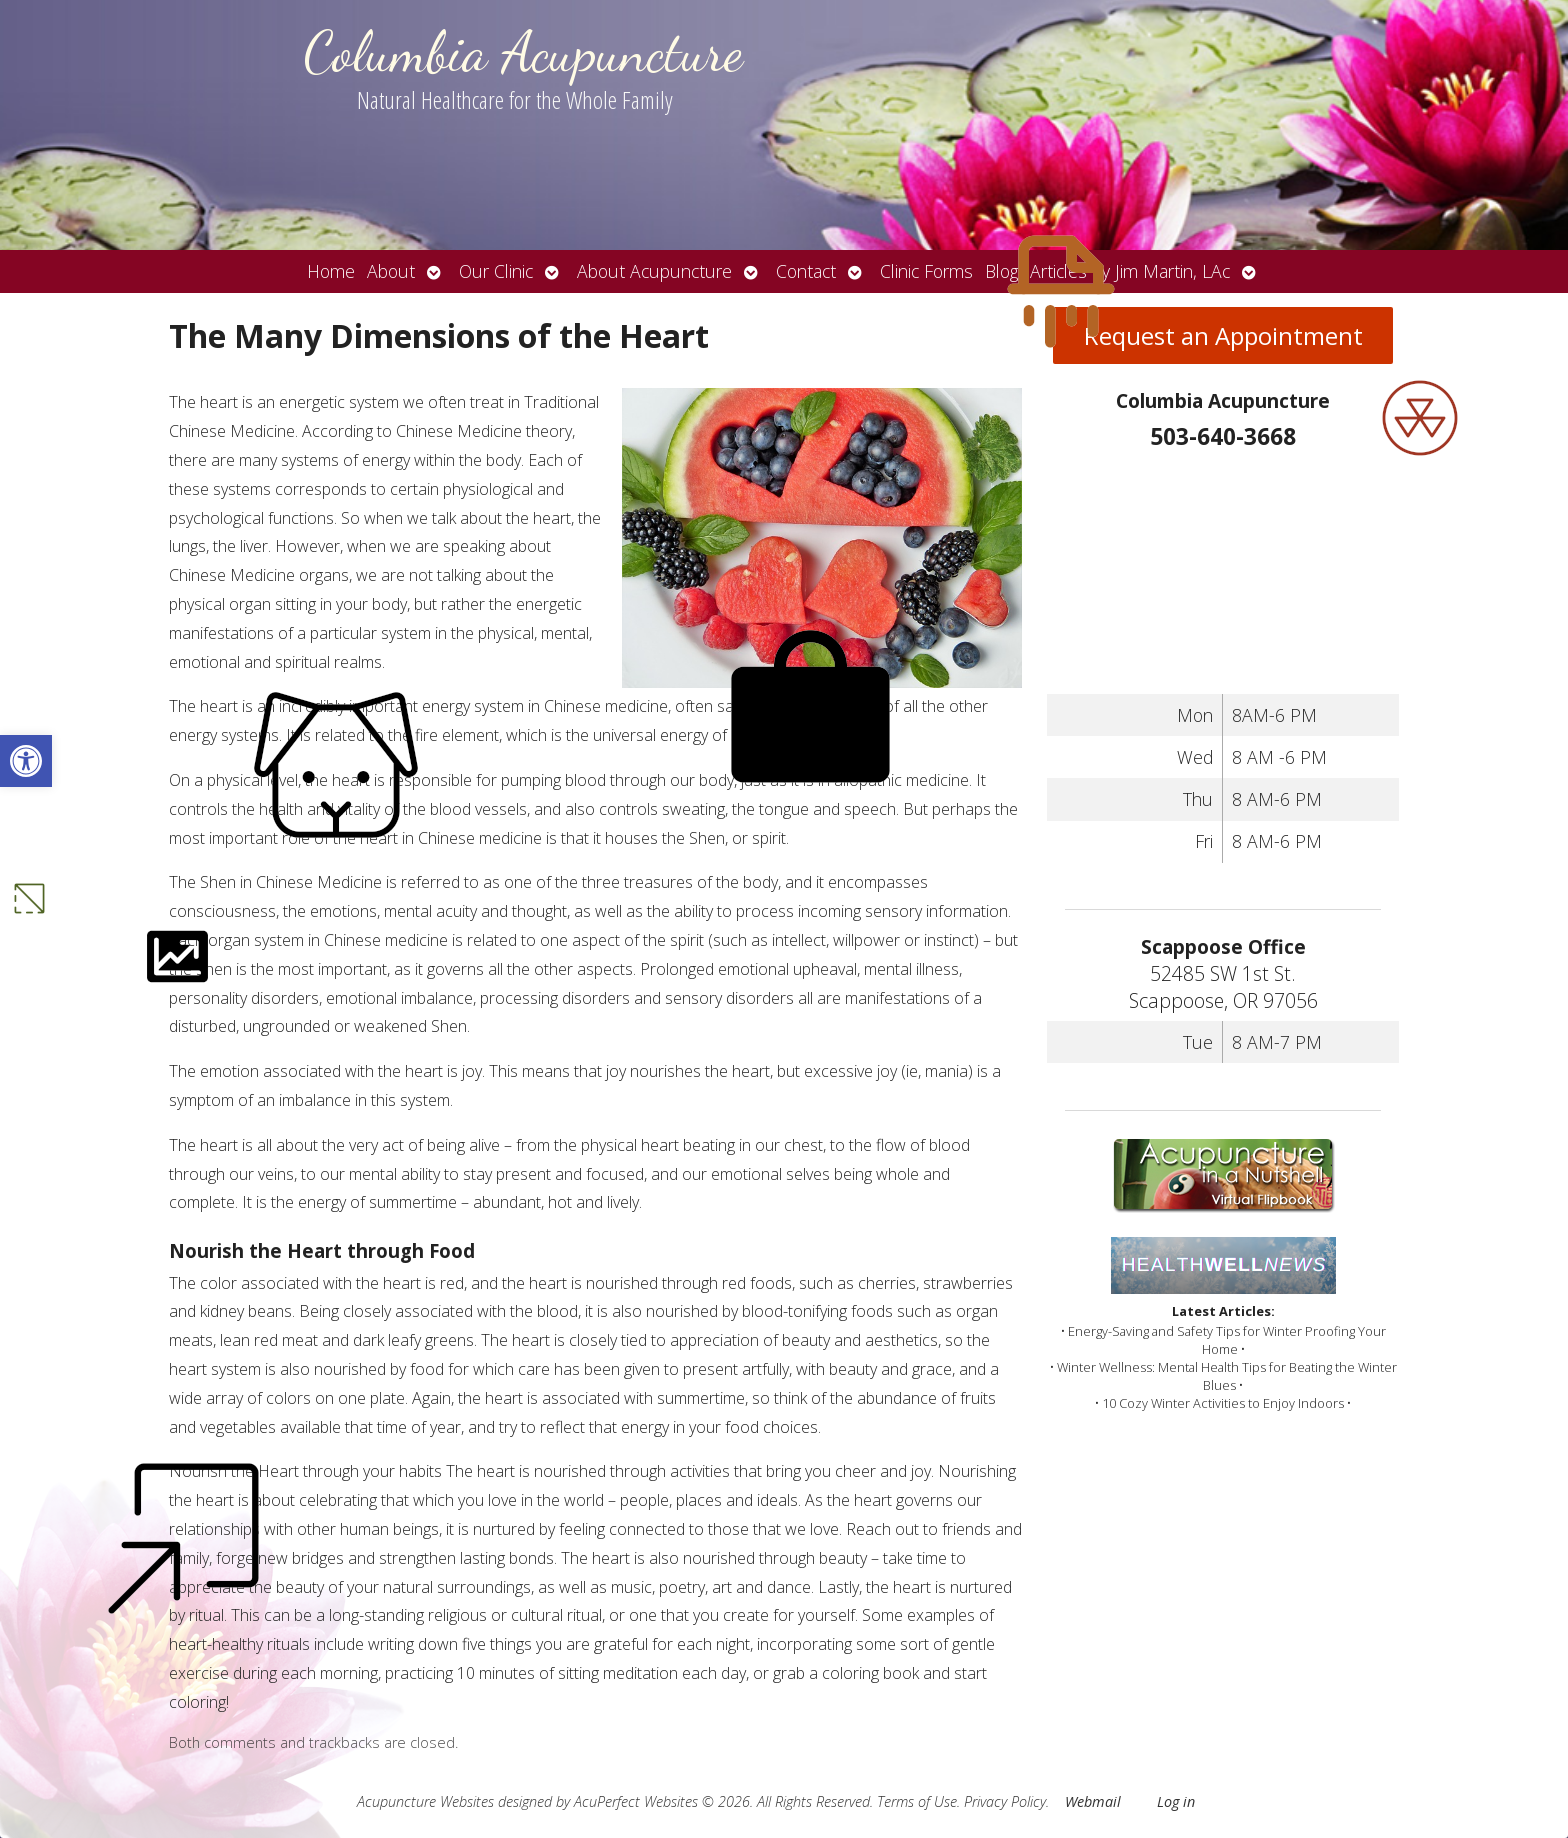 Image resolution: width=1568 pixels, height=1838 pixels. What do you see at coordinates (1420, 418) in the screenshot?
I see `fallout shelter location marker` at bounding box center [1420, 418].